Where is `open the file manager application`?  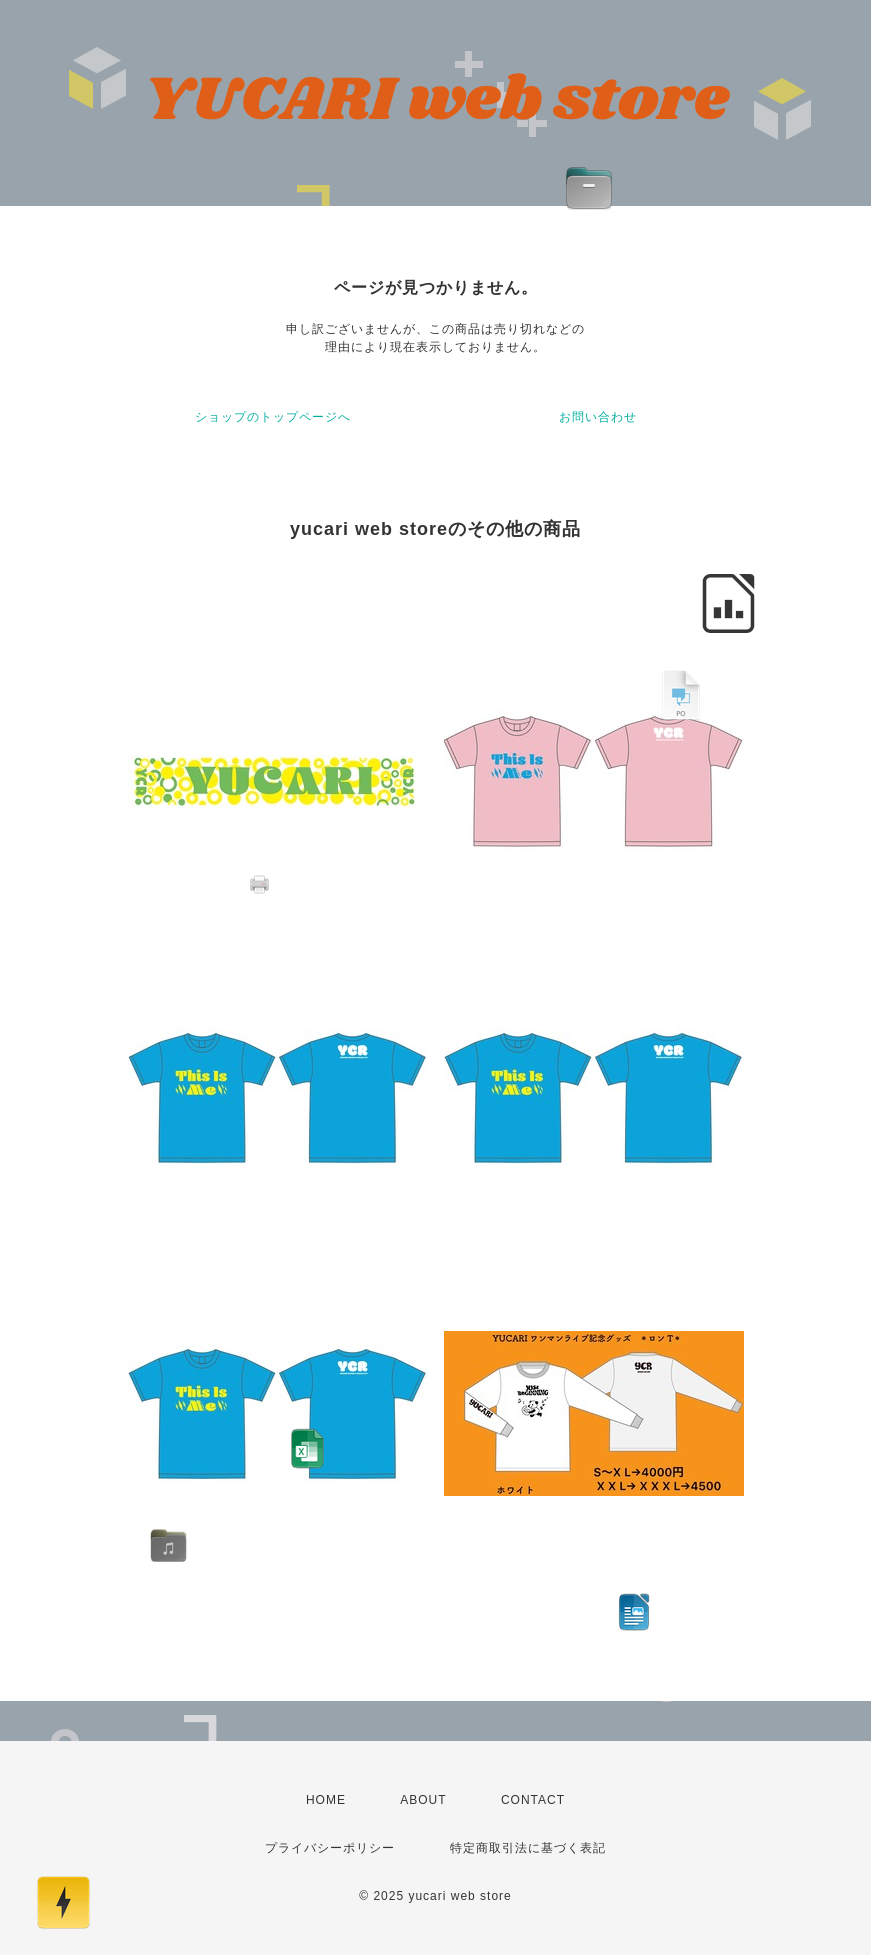
open the file manager application is located at coordinates (589, 188).